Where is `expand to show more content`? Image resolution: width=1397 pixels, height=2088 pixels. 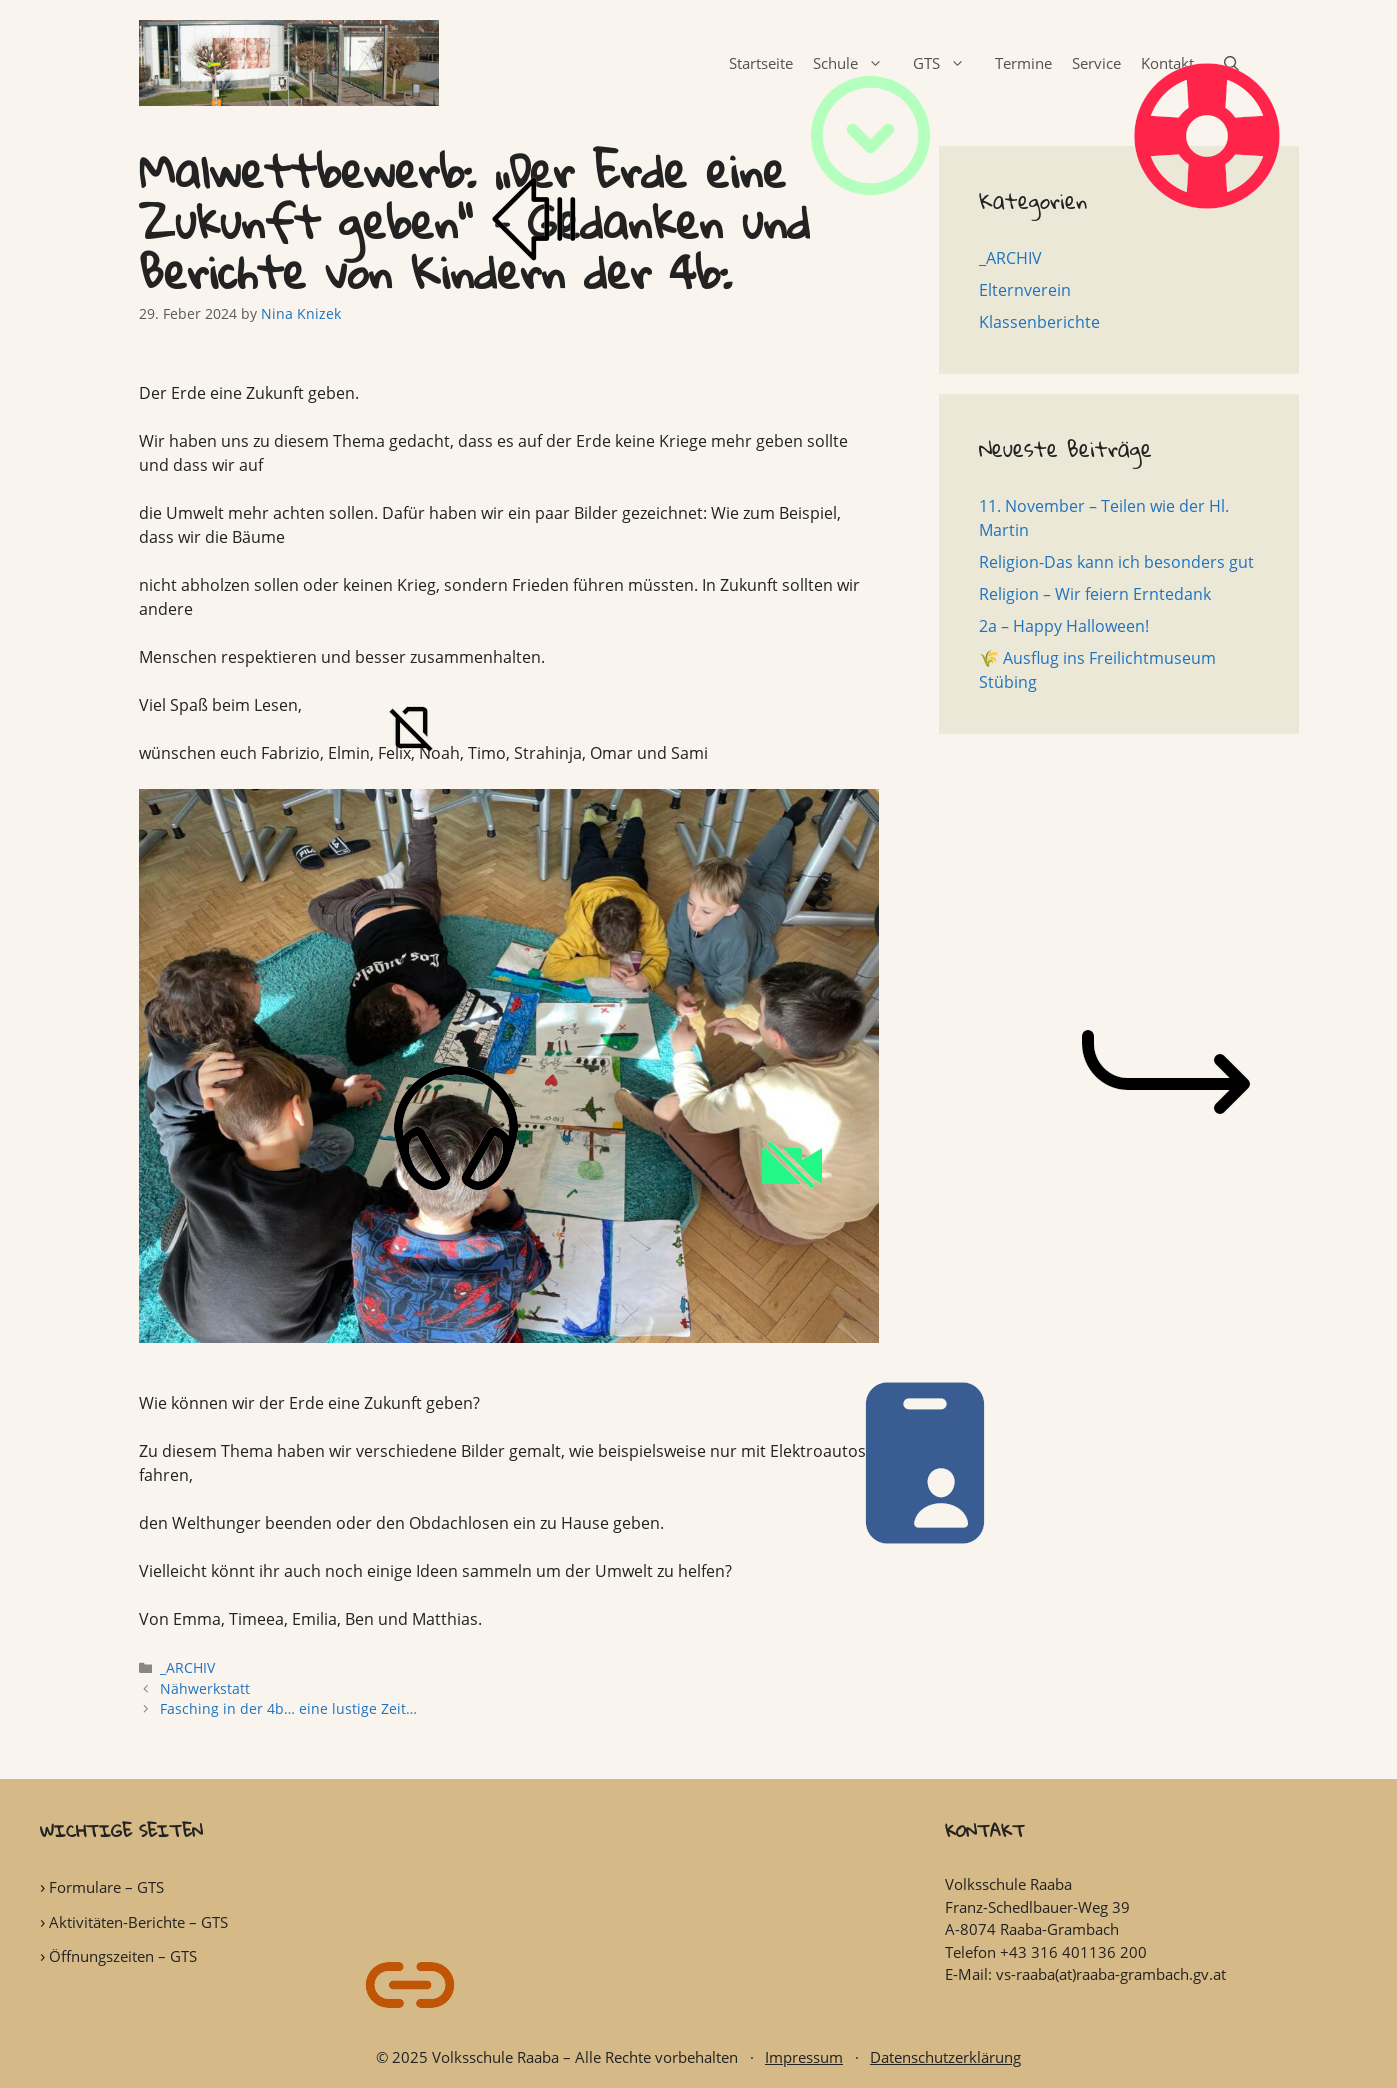 expand to show more content is located at coordinates (870, 135).